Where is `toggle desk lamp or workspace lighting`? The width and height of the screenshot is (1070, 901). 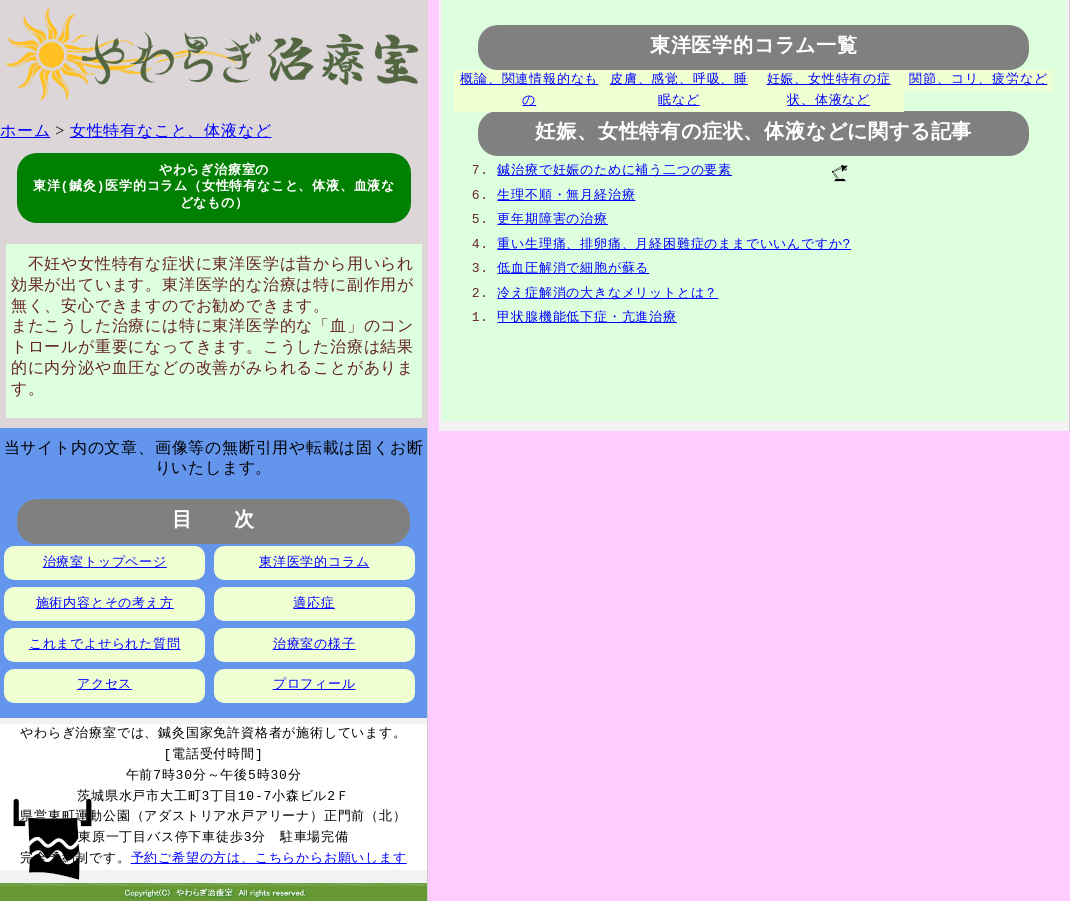
toggle desk lamp or workspace lighting is located at coordinates (840, 173).